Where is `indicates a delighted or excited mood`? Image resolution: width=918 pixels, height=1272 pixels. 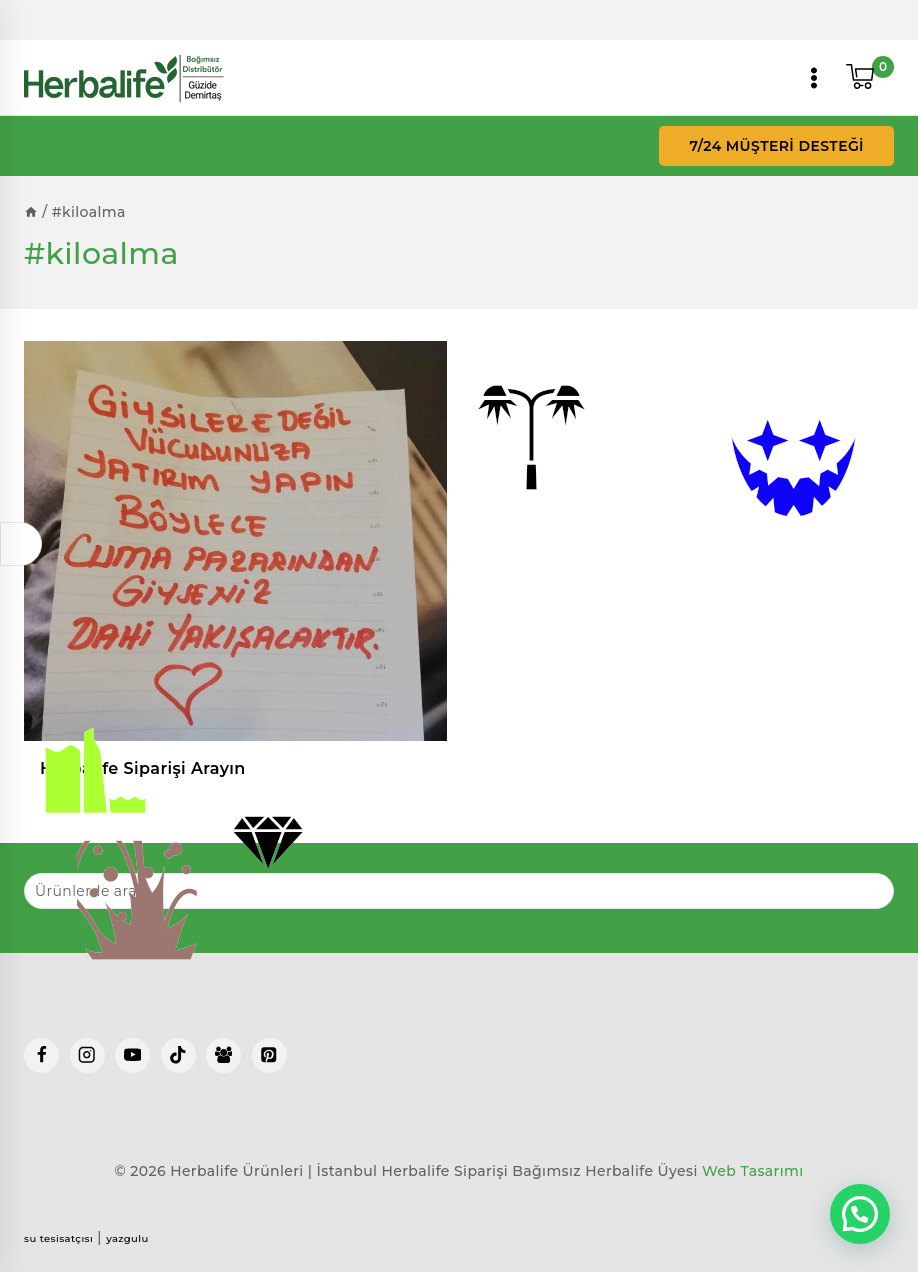
indicates a delighted or excited mood is located at coordinates (793, 465).